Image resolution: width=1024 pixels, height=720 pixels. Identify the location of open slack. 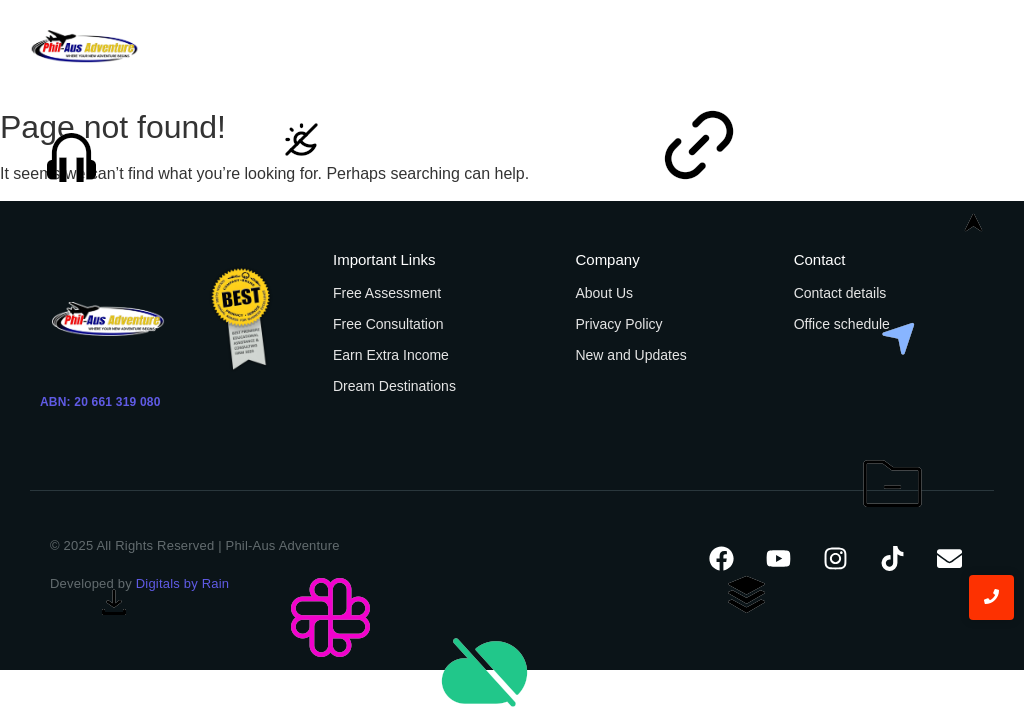
(330, 617).